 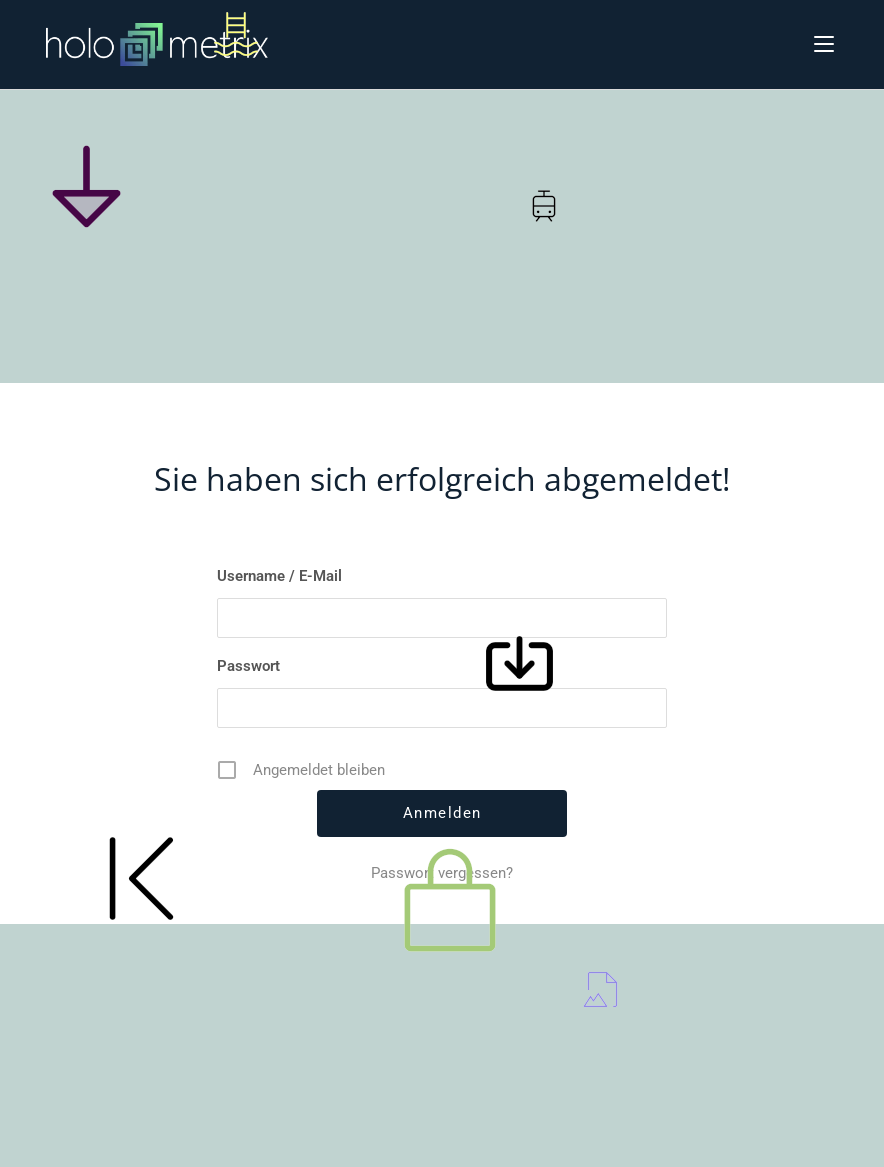 What do you see at coordinates (544, 206) in the screenshot?
I see `access public transit or tram routes` at bounding box center [544, 206].